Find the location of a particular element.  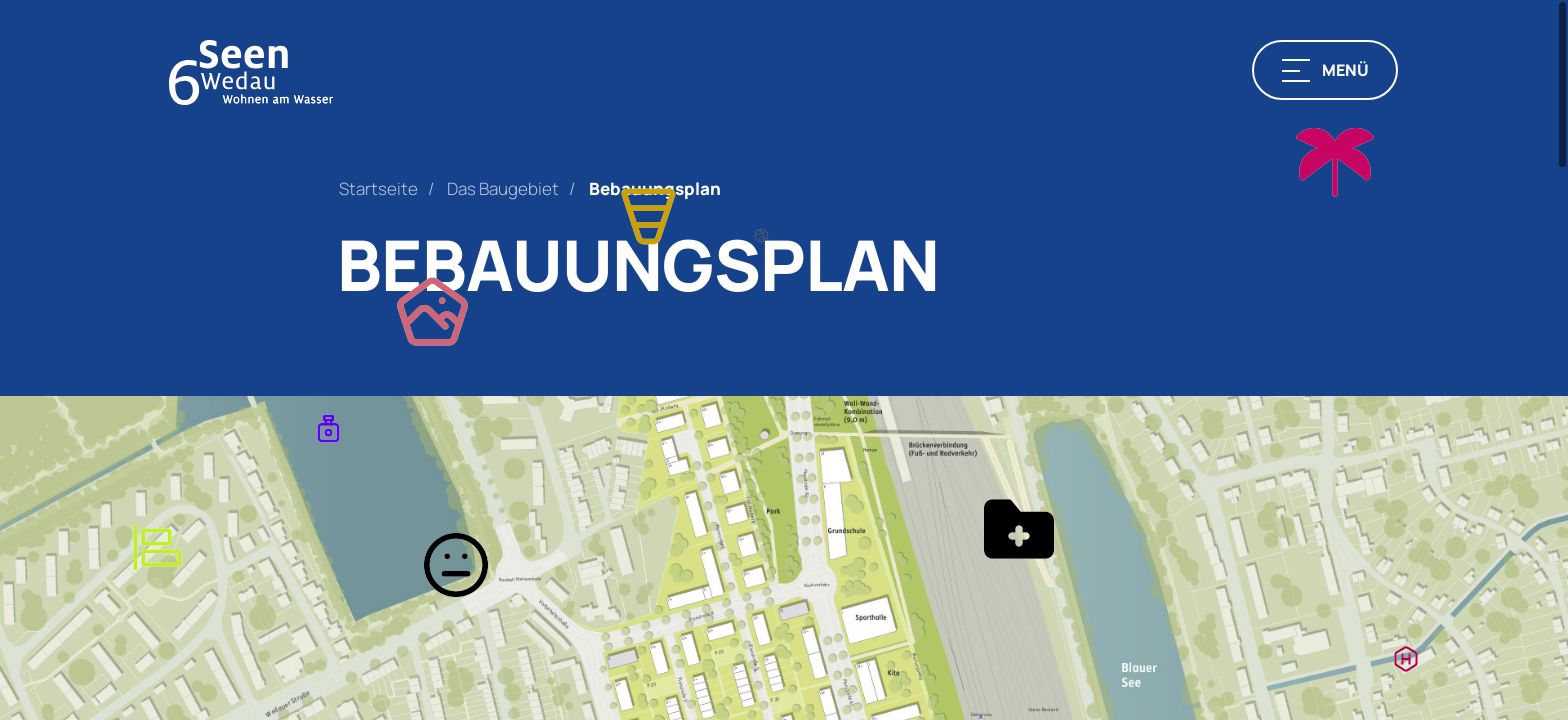

open Hexo blogging framework is located at coordinates (1406, 659).